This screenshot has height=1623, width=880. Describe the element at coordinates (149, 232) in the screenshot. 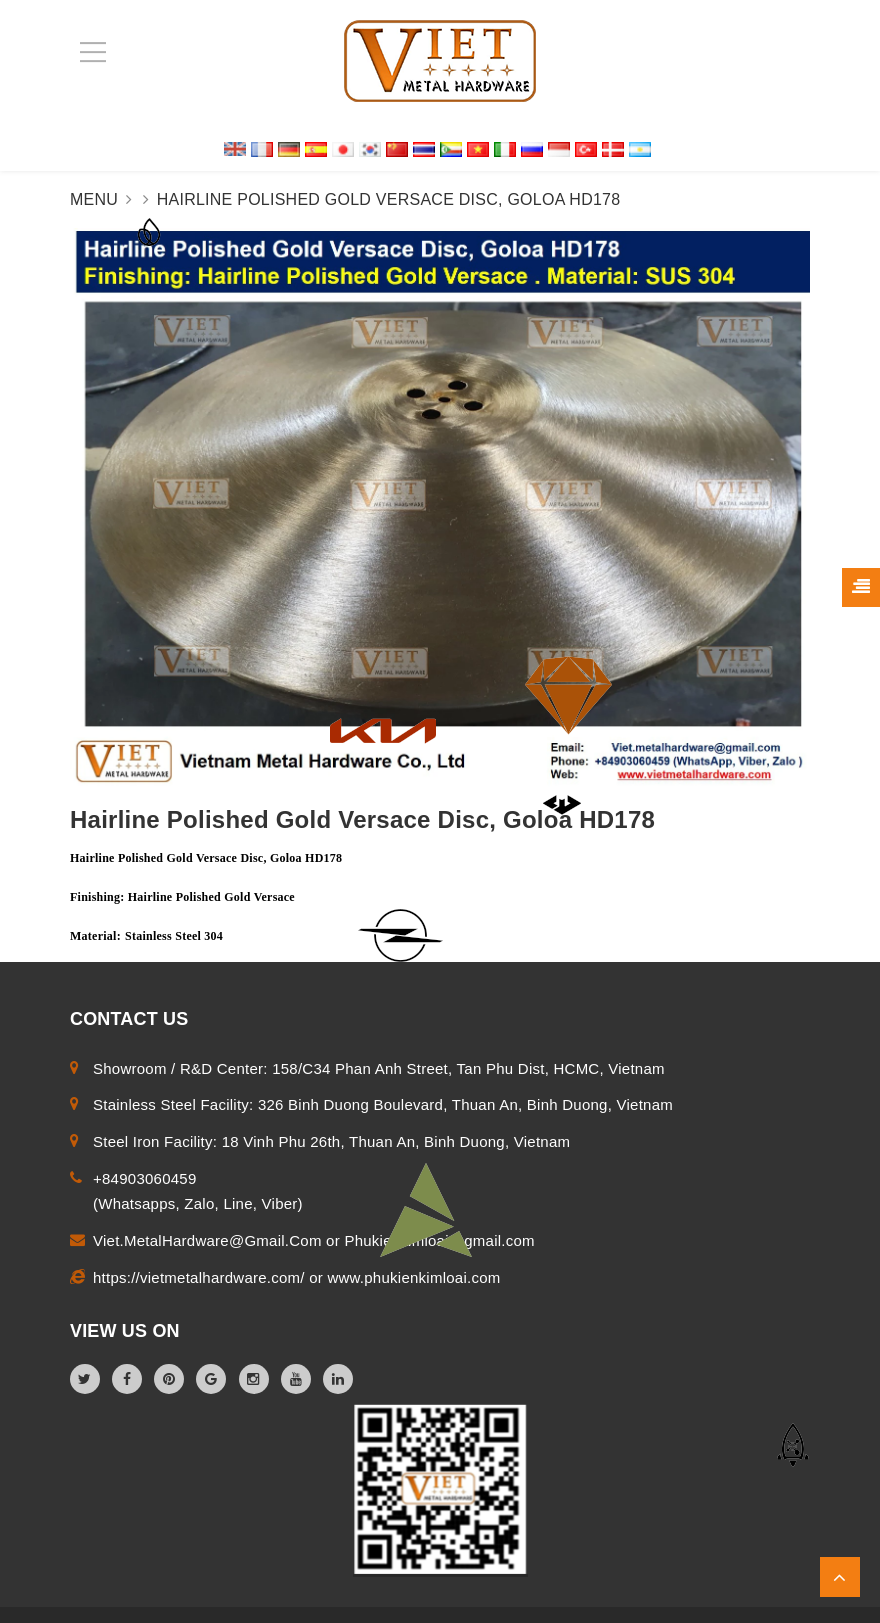

I see `access Firebase console or services` at that location.